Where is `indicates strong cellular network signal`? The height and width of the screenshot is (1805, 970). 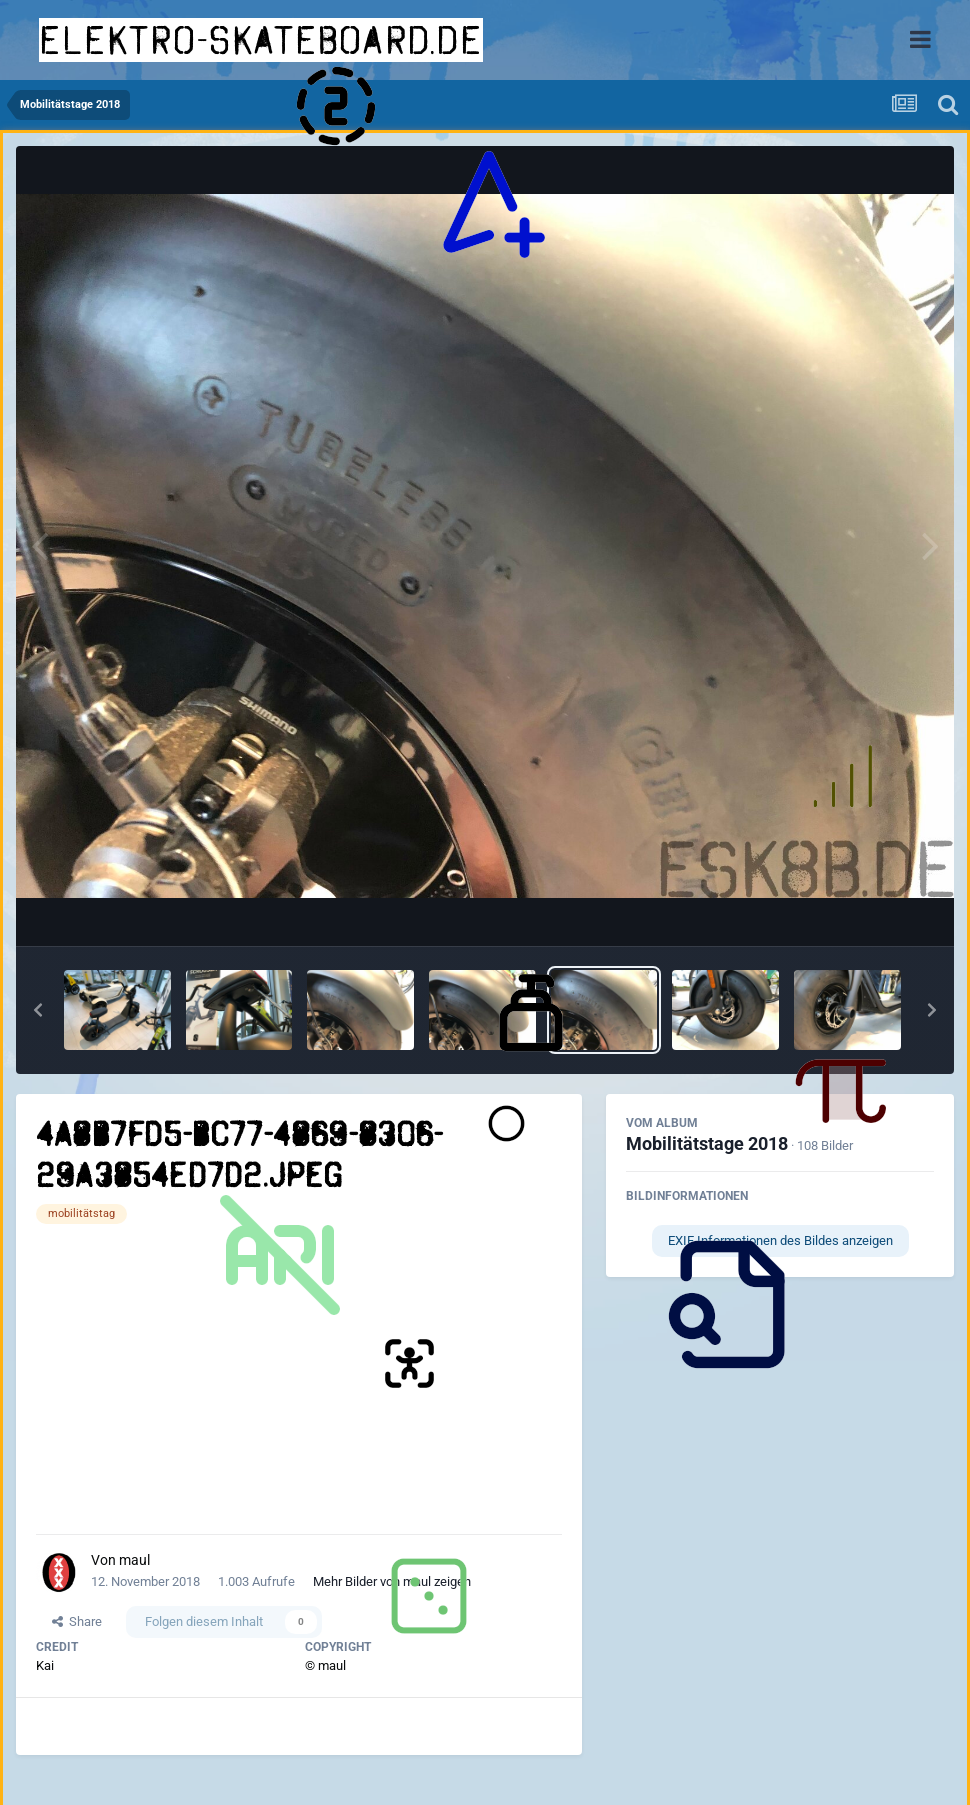 indicates strong cellular network signal is located at coordinates (855, 772).